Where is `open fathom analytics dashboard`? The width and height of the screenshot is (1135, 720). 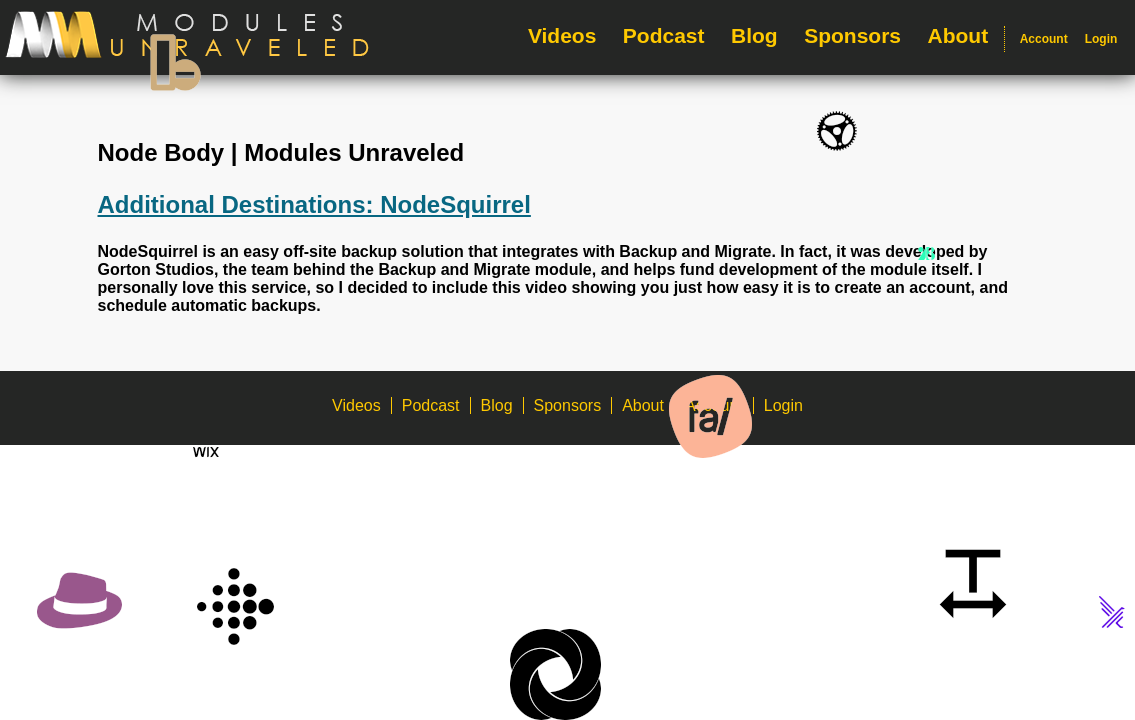
open fathom analytics dashboard is located at coordinates (710, 416).